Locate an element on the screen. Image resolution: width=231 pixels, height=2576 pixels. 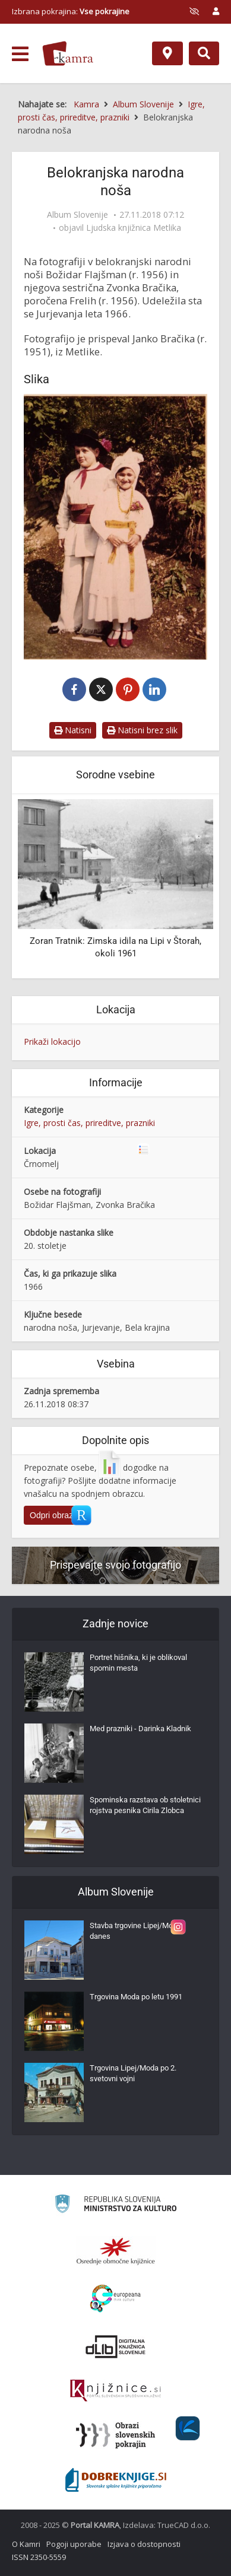
open an opendocument chart file is located at coordinates (109, 1464).